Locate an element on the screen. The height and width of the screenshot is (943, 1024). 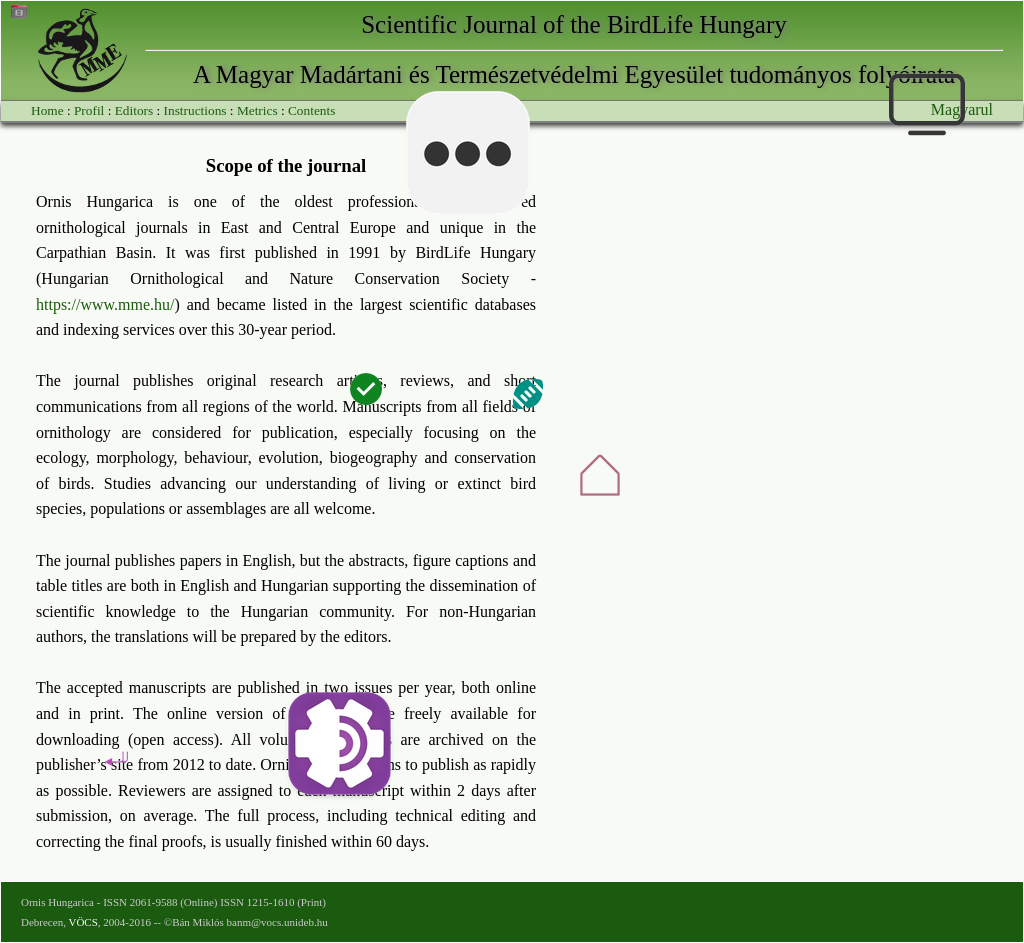
navigate to home screen is located at coordinates (600, 476).